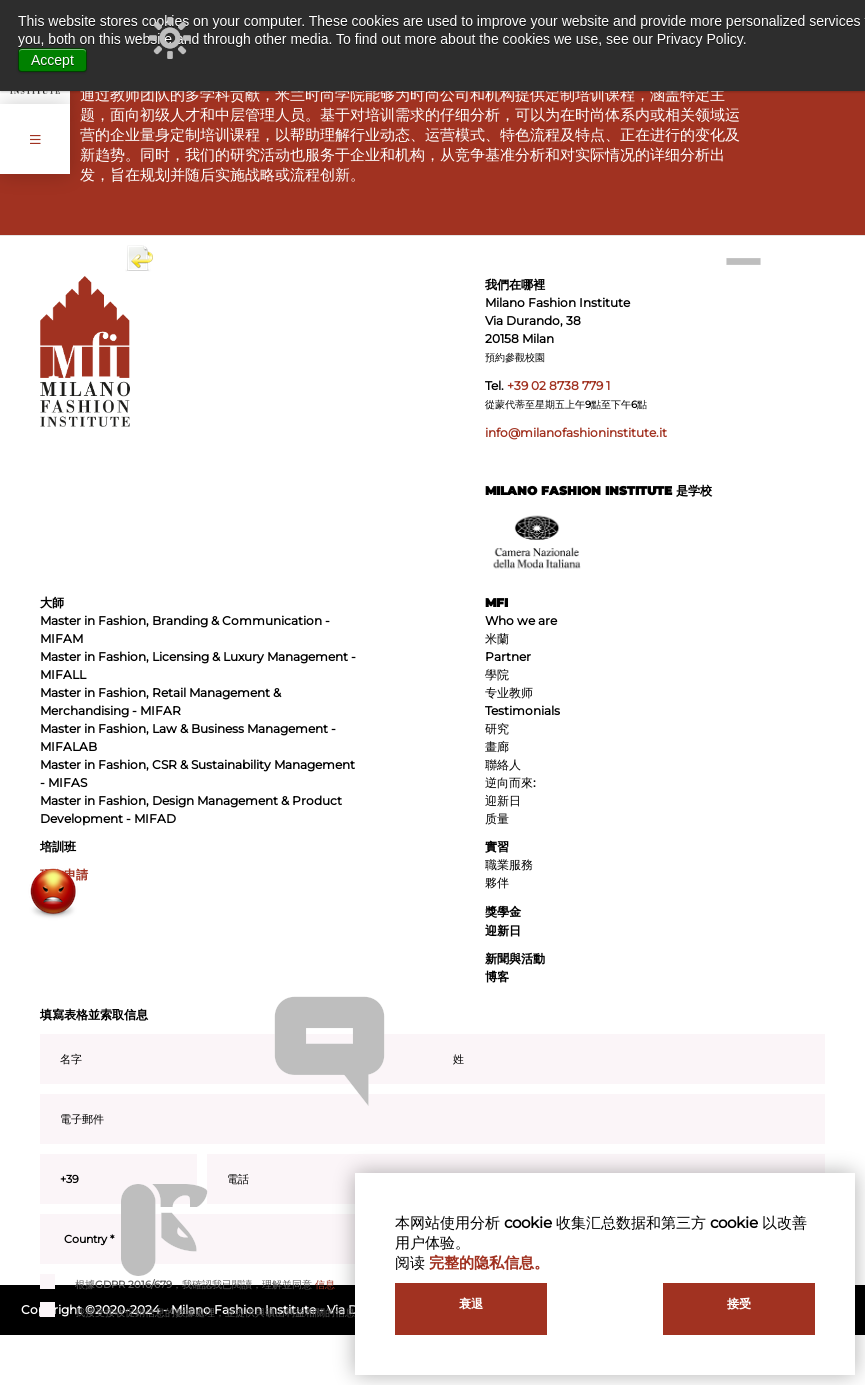 This screenshot has width=865, height=1385. Describe the element at coordinates (167, 1230) in the screenshot. I see `access system utilities and tools` at that location.